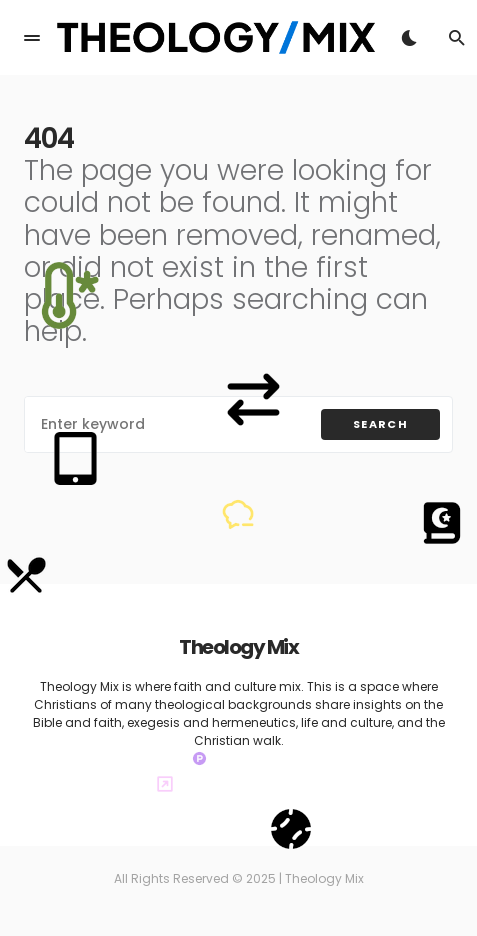 The height and width of the screenshot is (936, 477). What do you see at coordinates (291, 829) in the screenshot?
I see `view baseball scores or stats` at bounding box center [291, 829].